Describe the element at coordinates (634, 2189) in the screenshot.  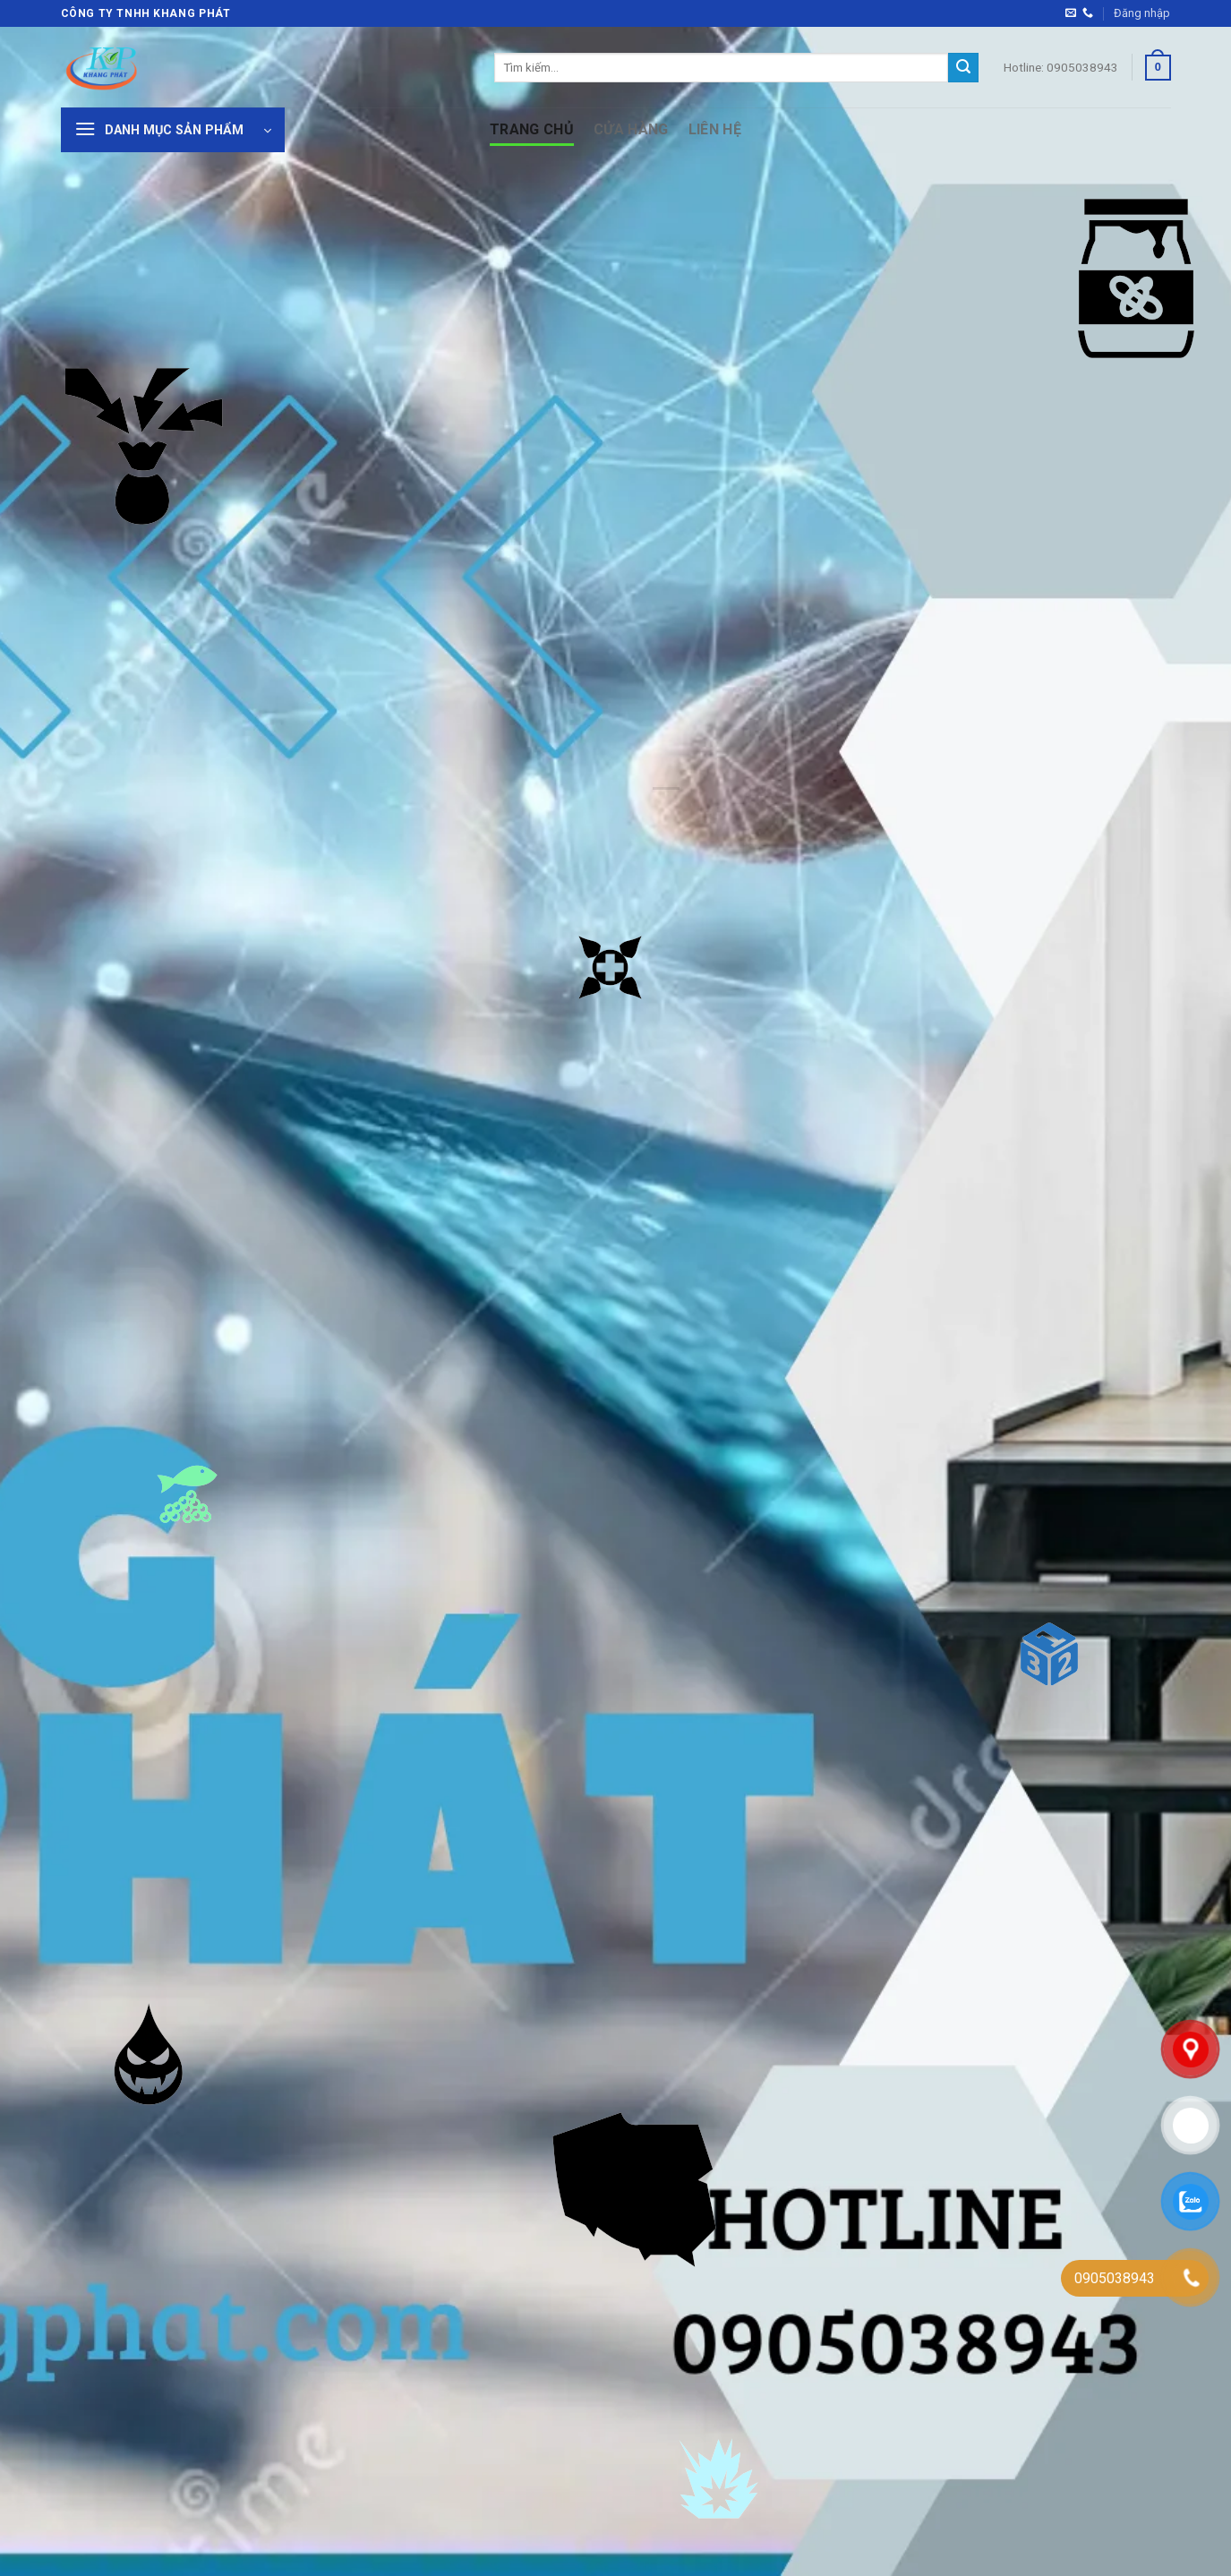
I see `select Poland as your country or region` at that location.